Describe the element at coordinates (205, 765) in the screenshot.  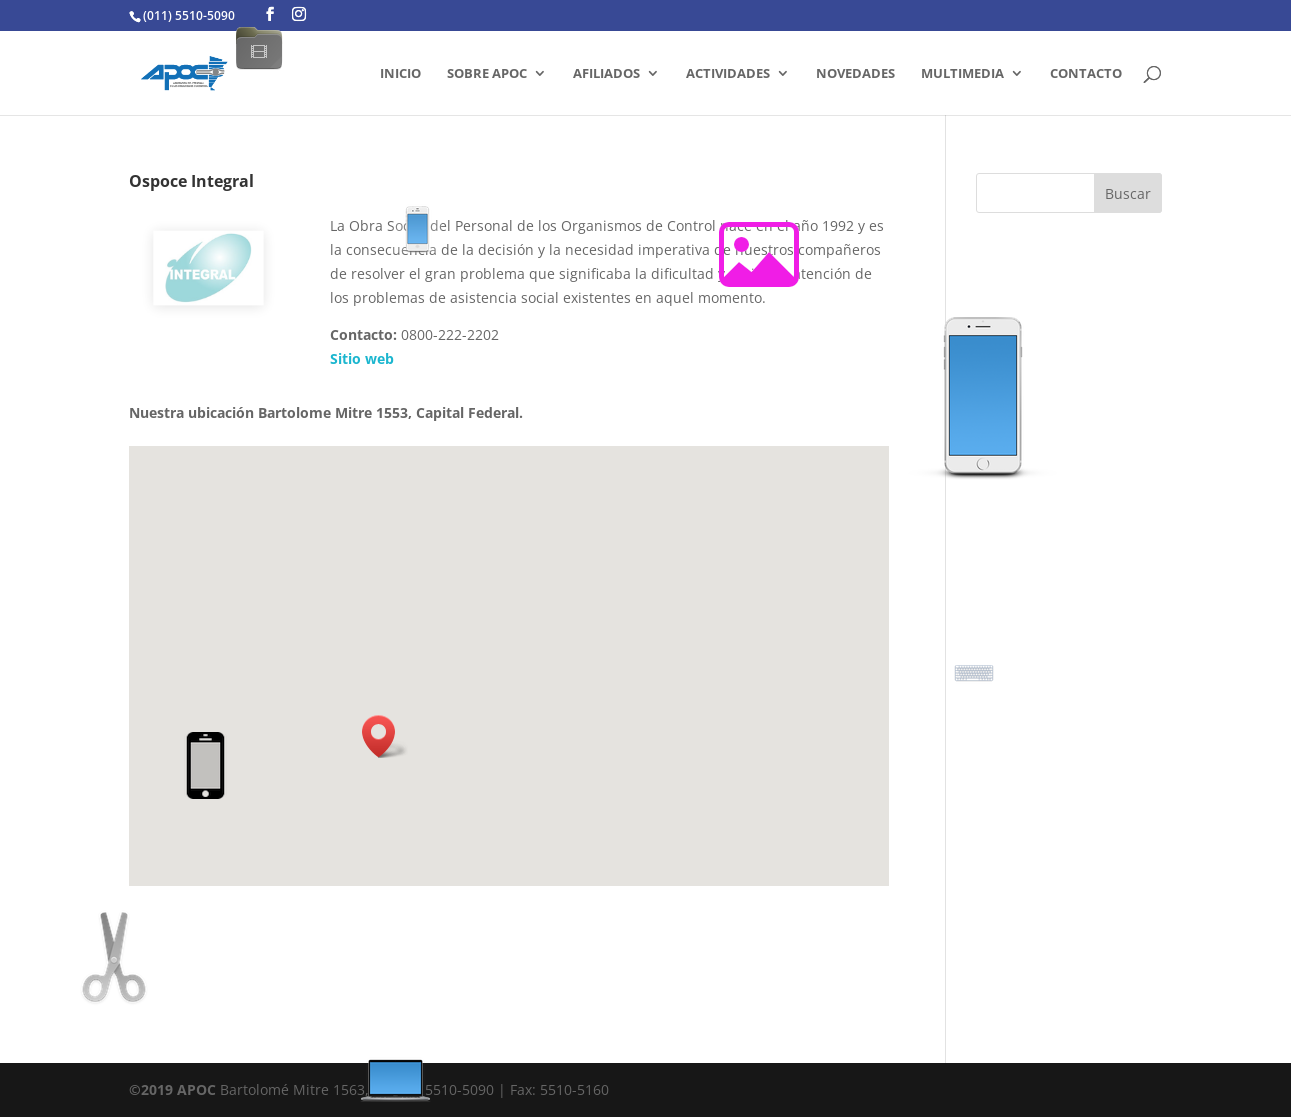
I see `view connected iPhone device` at that location.